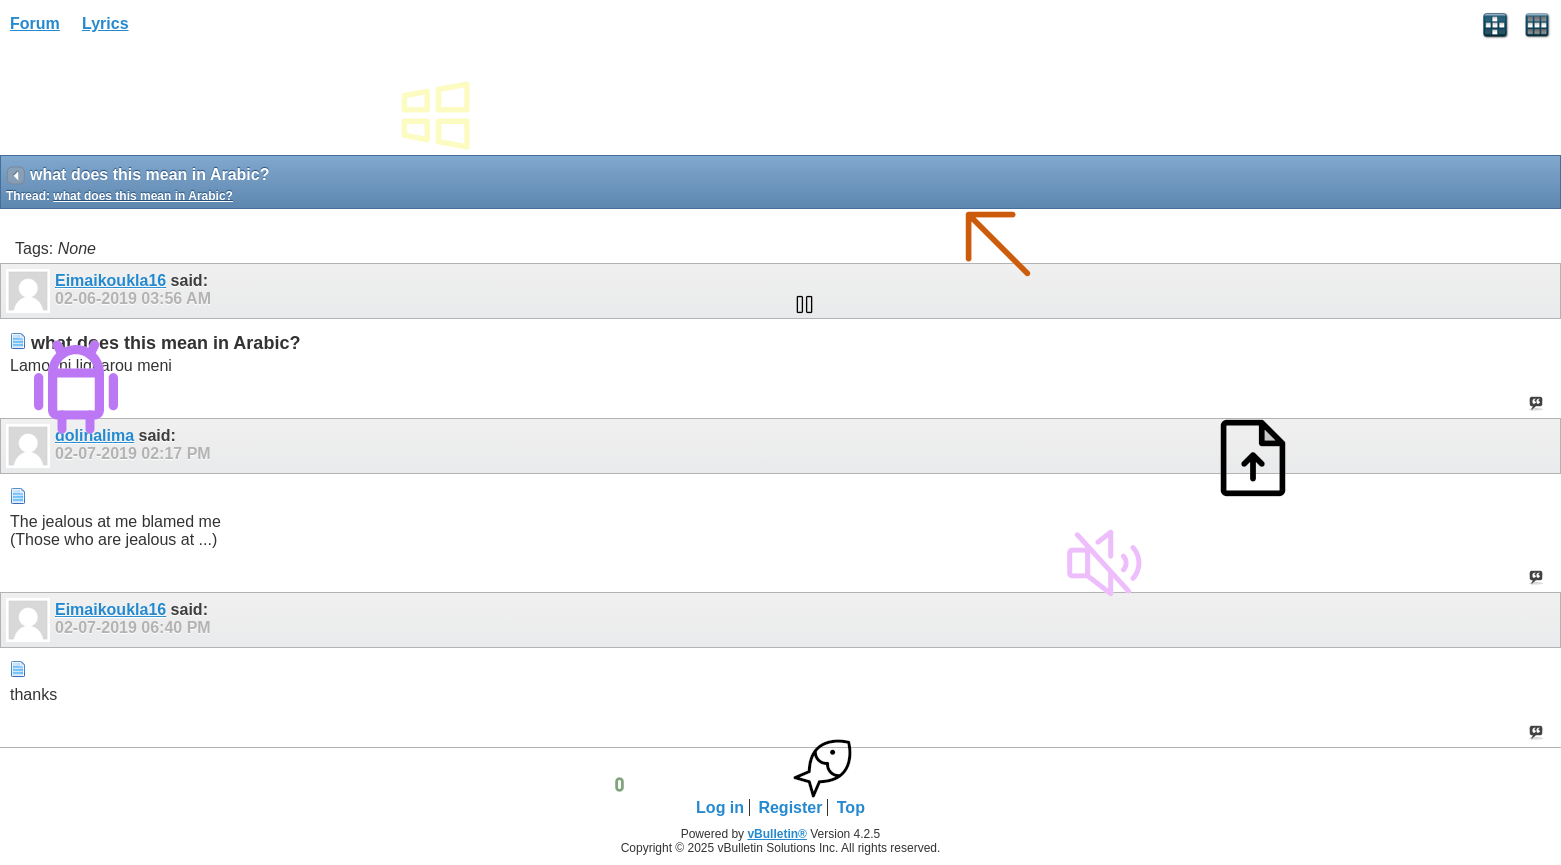 Image resolution: width=1561 pixels, height=865 pixels. Describe the element at coordinates (998, 244) in the screenshot. I see `navigate back to previous screen` at that location.